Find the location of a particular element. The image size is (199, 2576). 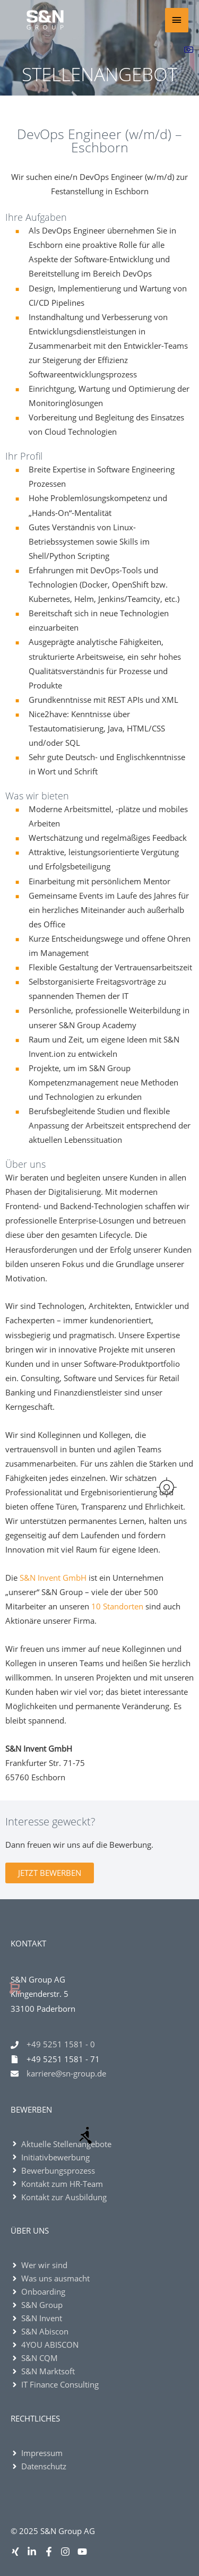

make a payment or transaction is located at coordinates (188, 49).